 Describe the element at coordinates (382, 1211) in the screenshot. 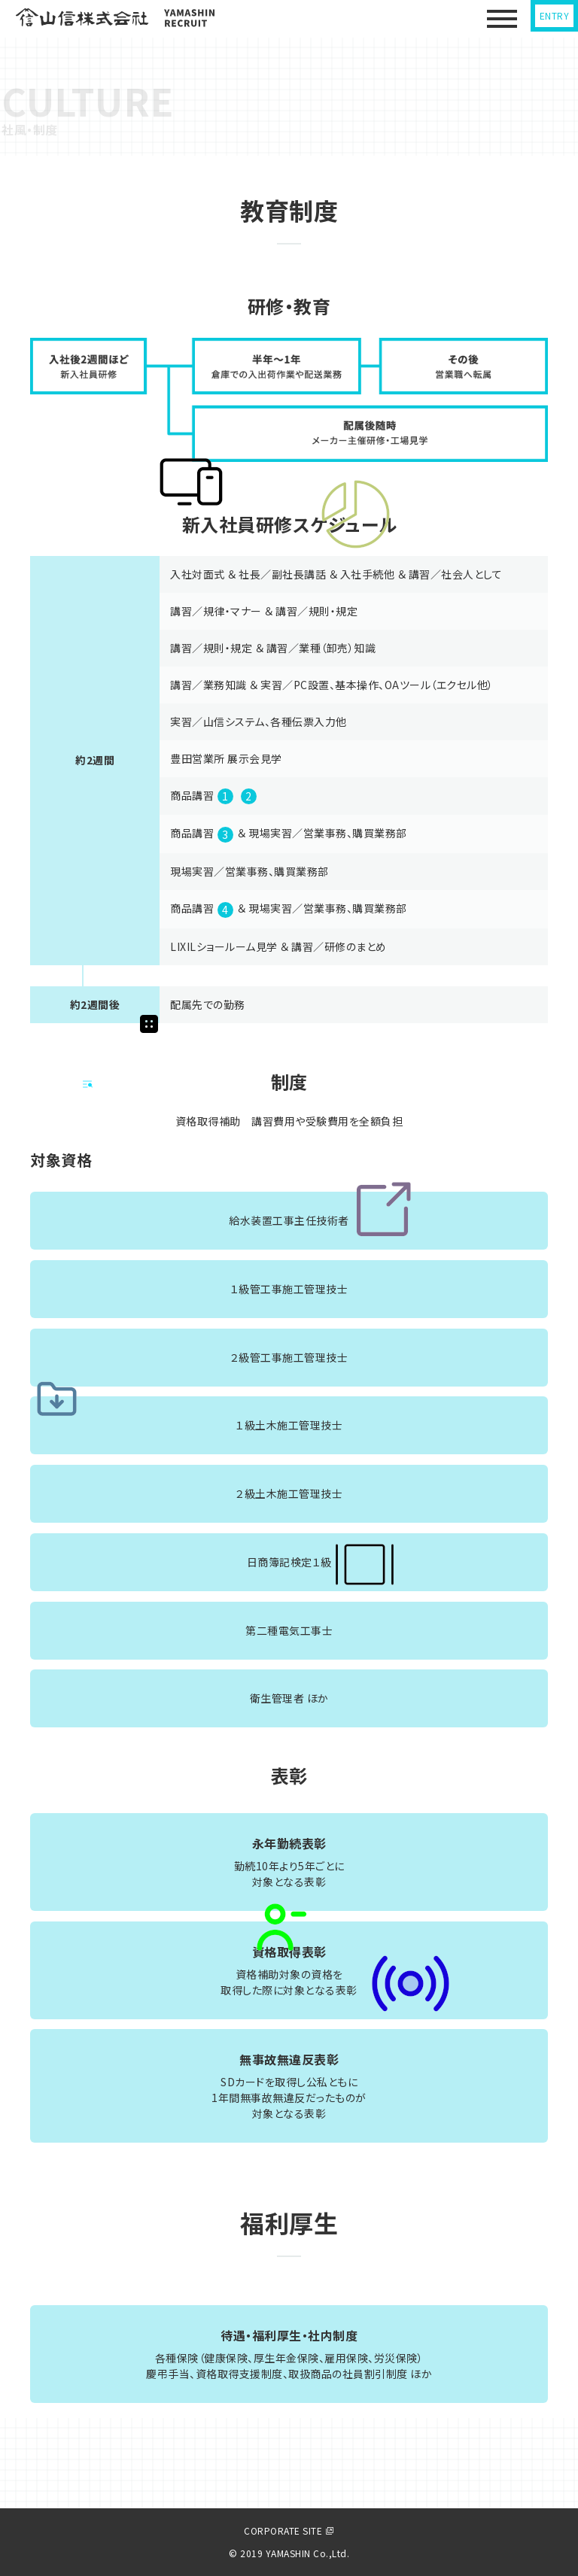

I see `open link in a new tab or window` at that location.